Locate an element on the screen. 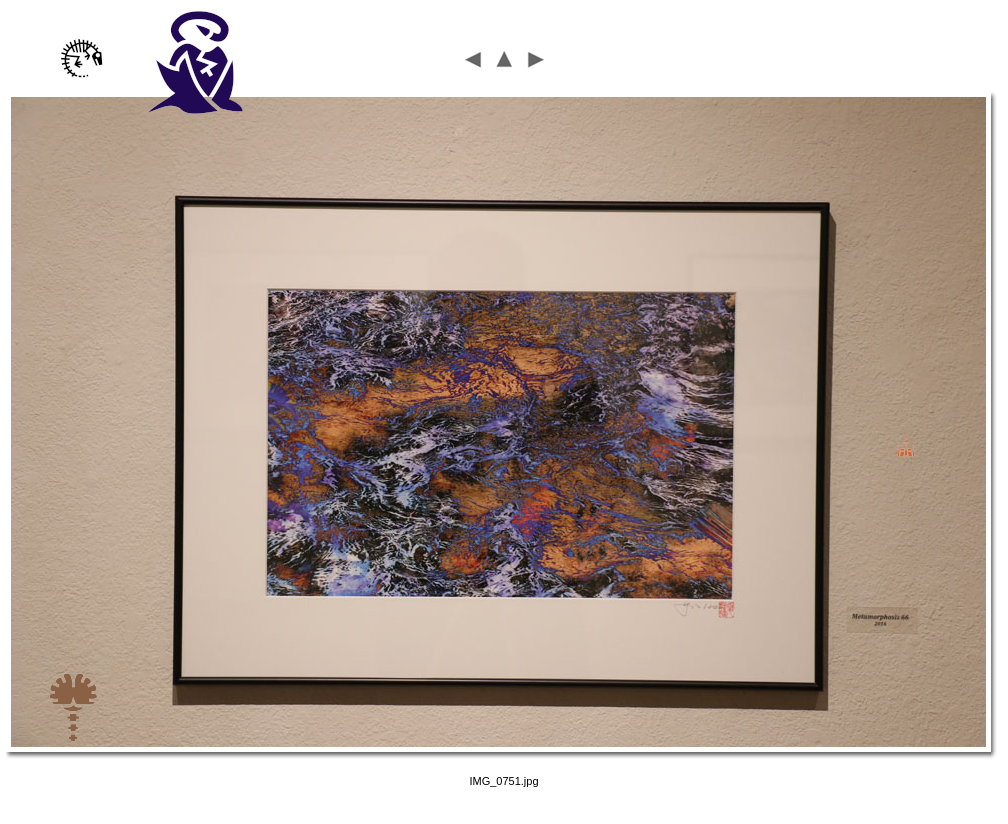 The width and height of the screenshot is (1008, 824). access the castle or fortress location is located at coordinates (906, 448).